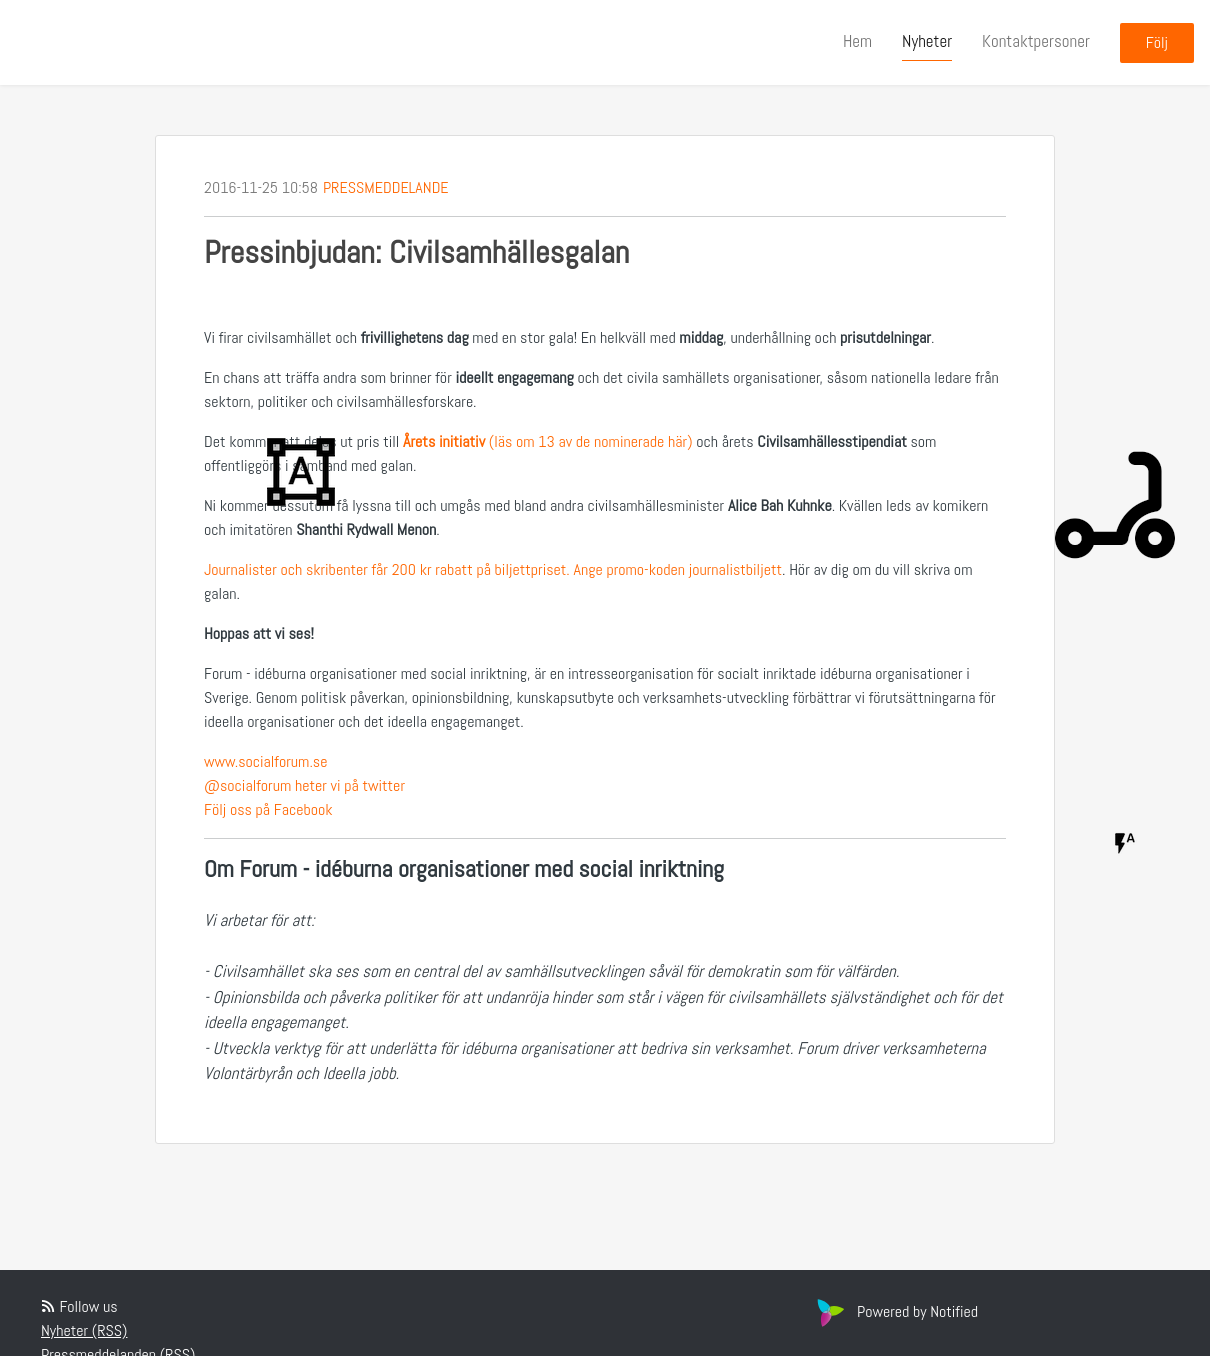 The height and width of the screenshot is (1356, 1210). I want to click on select scooter as transportation mode, so click(1115, 505).